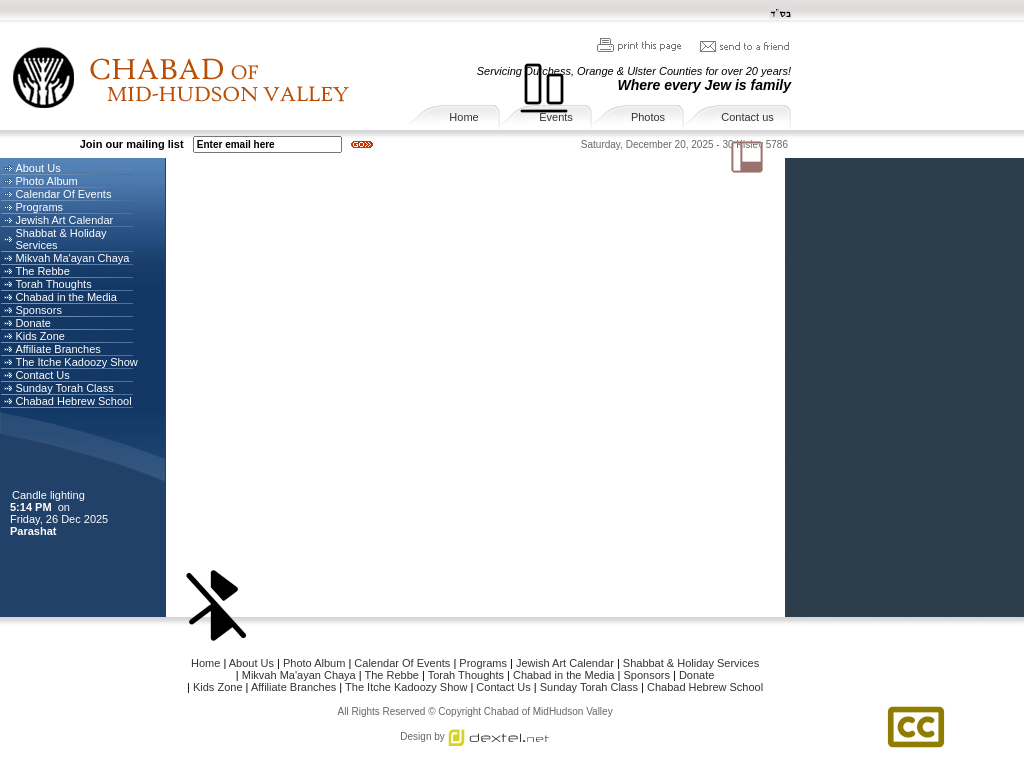  What do you see at coordinates (213, 605) in the screenshot?
I see `bluetooth is disabled or unavailable` at bounding box center [213, 605].